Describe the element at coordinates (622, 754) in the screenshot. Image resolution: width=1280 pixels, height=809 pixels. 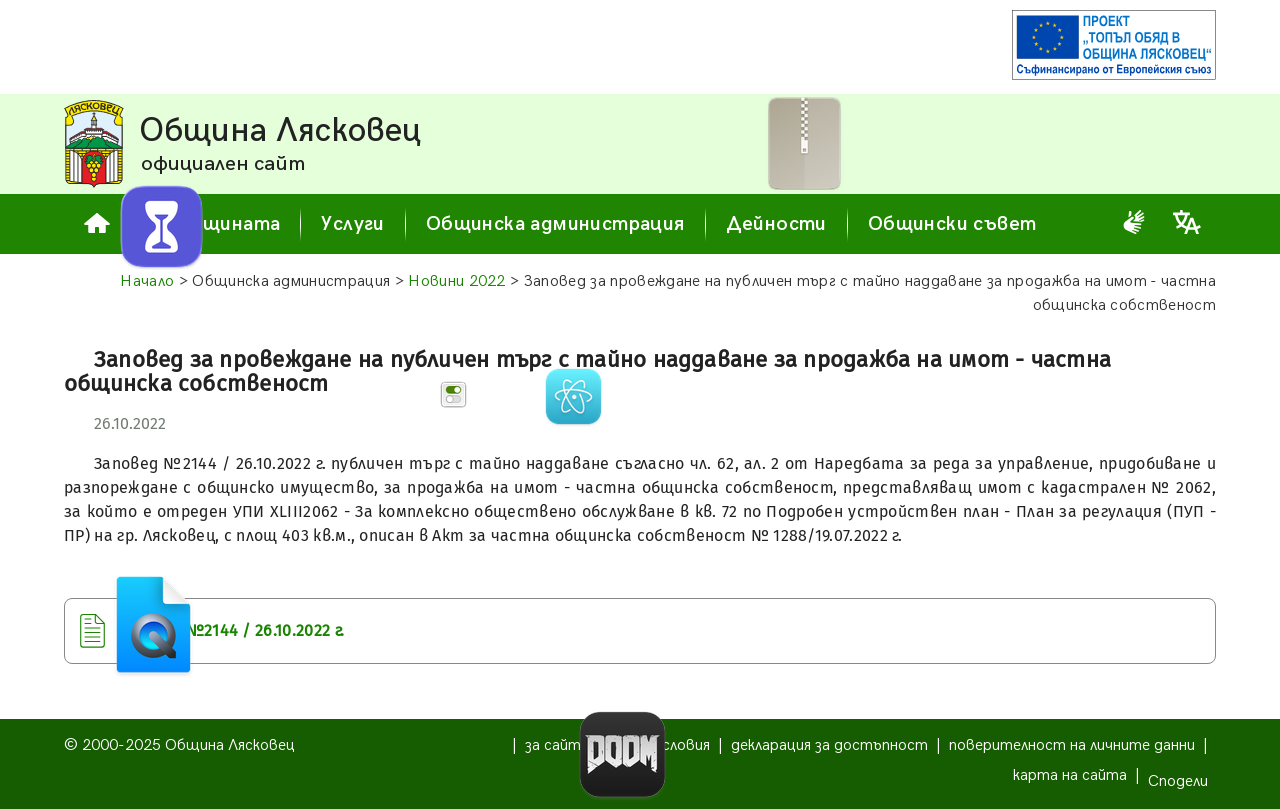
I see `launch DOOM (2016) game` at that location.